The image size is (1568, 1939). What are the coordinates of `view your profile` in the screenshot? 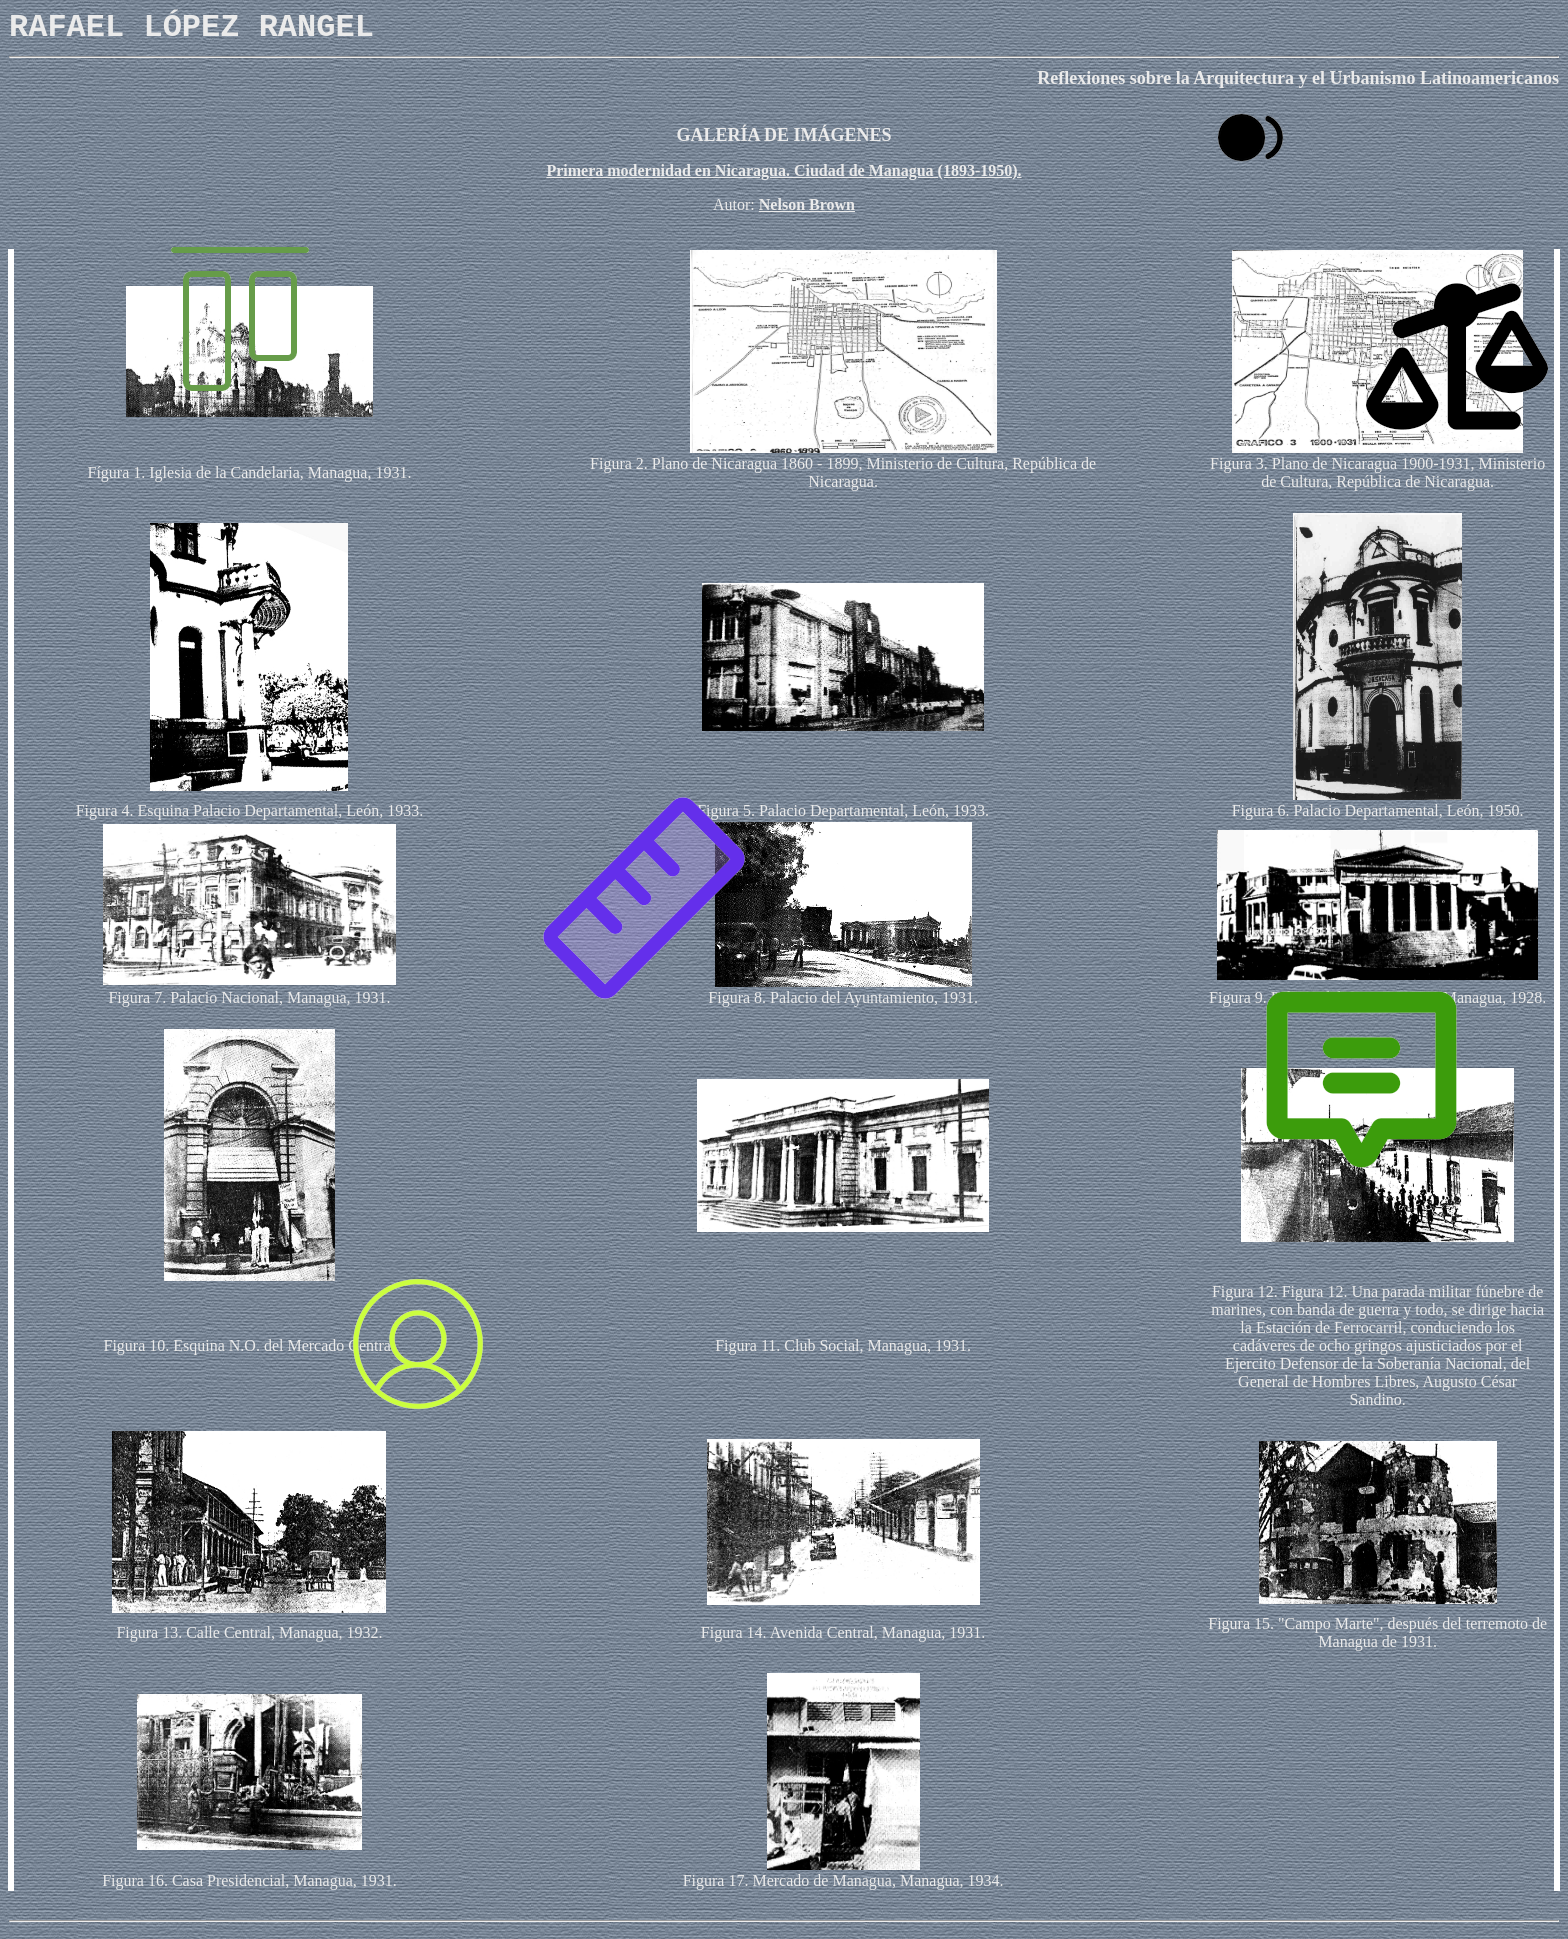 It's located at (418, 1344).